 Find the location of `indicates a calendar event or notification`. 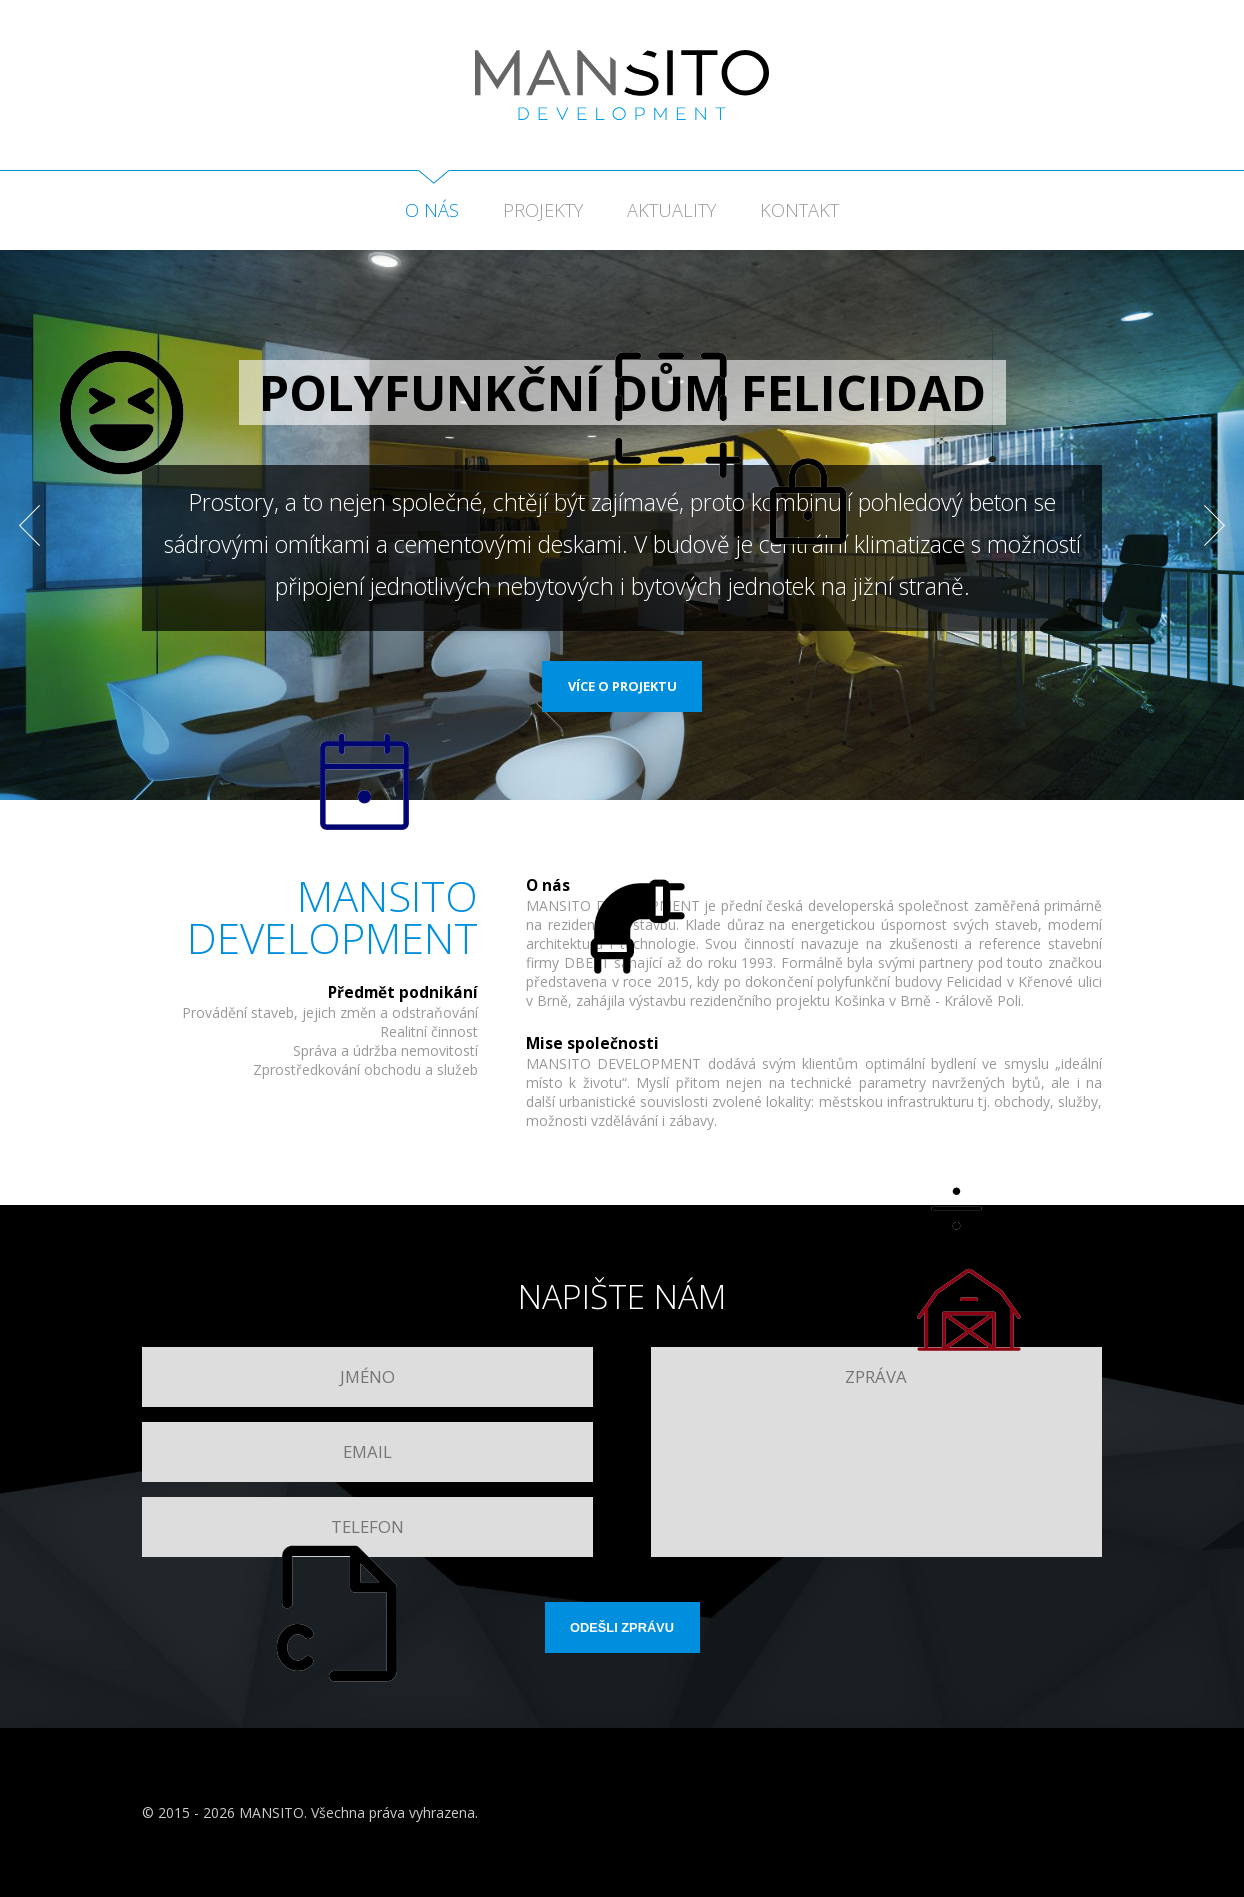

indicates a calendar event or notification is located at coordinates (364, 785).